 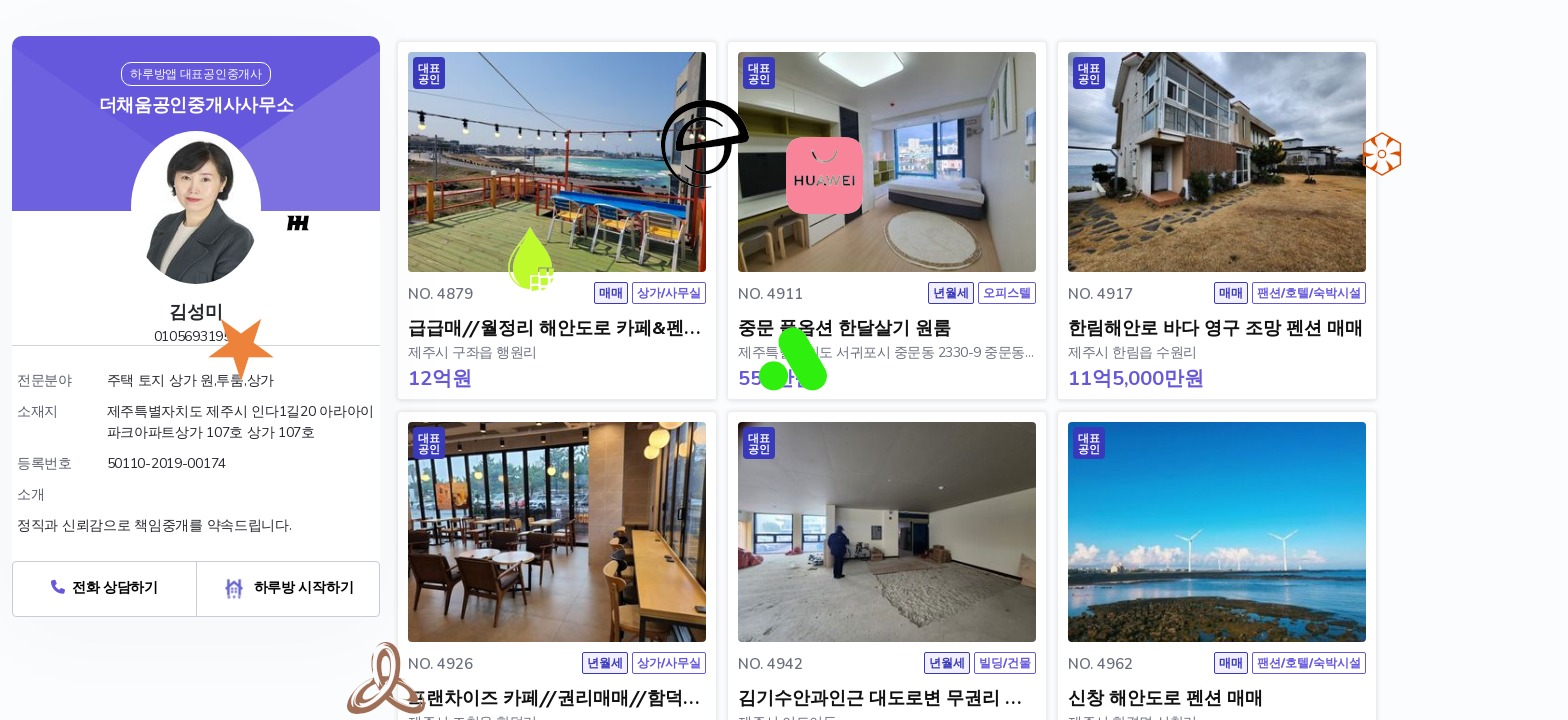 What do you see at coordinates (531, 259) in the screenshot?
I see `Apache NiFi application logo` at bounding box center [531, 259].